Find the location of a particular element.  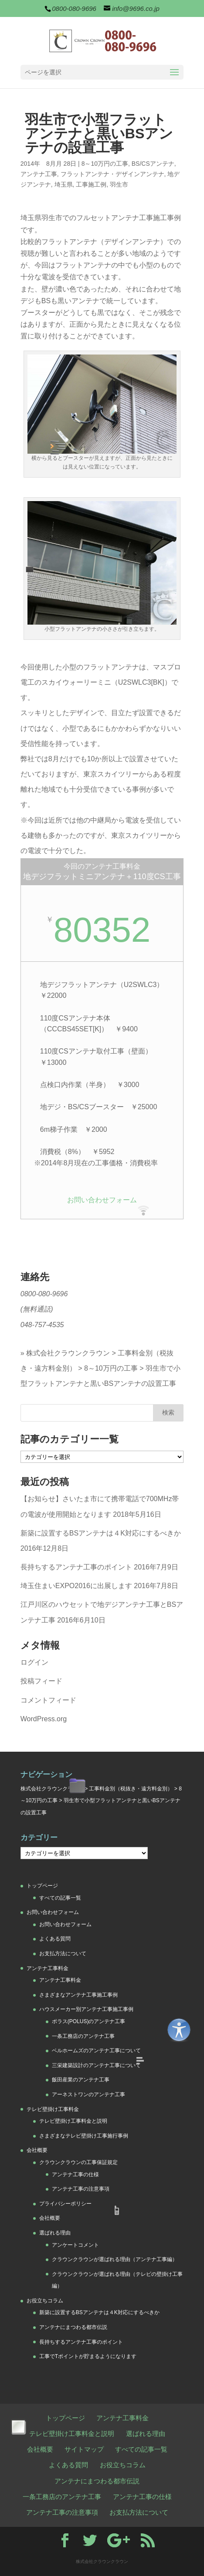

make a phone call is located at coordinates (117, 2211).